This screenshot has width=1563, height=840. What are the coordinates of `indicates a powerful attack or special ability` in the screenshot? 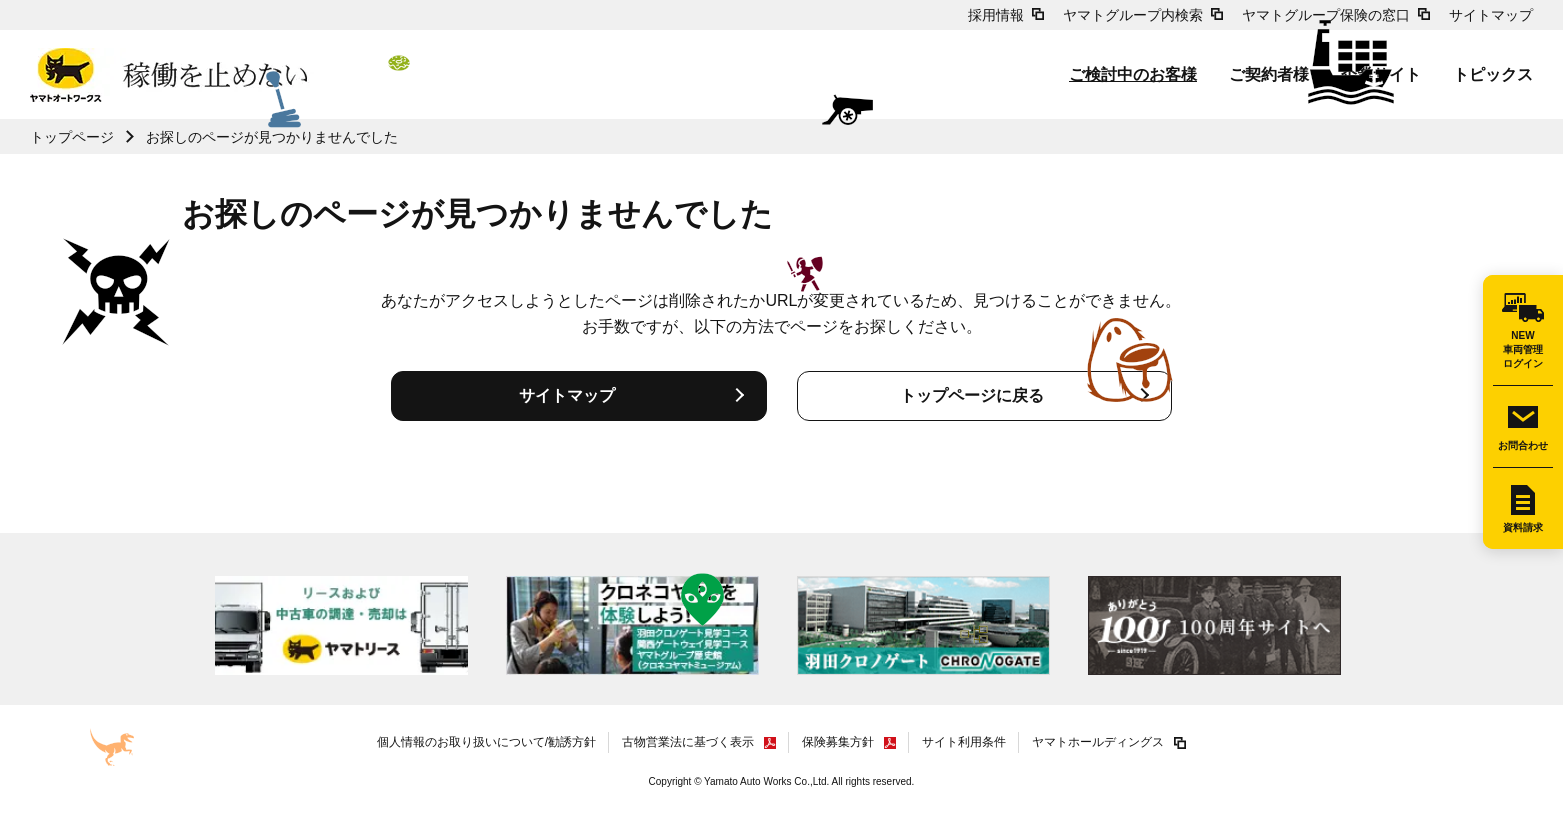 It's located at (115, 291).